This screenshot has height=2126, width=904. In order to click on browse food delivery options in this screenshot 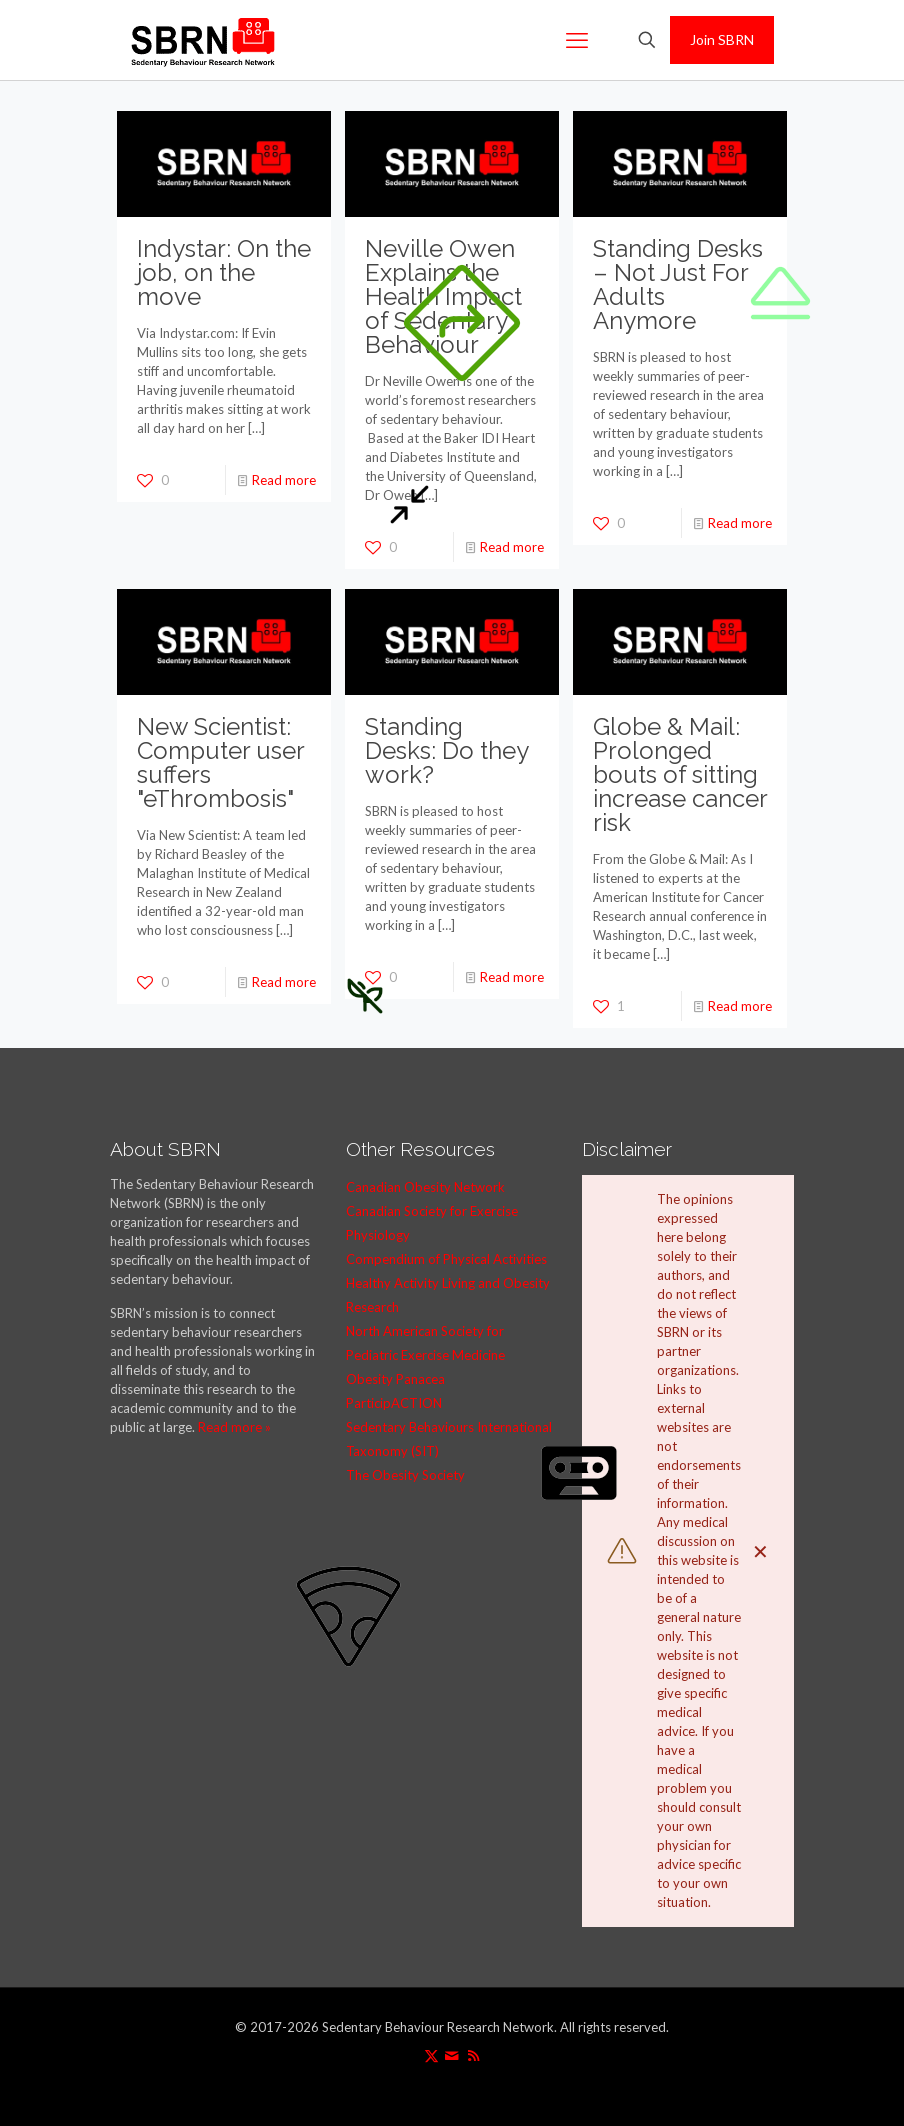, I will do `click(348, 1614)`.